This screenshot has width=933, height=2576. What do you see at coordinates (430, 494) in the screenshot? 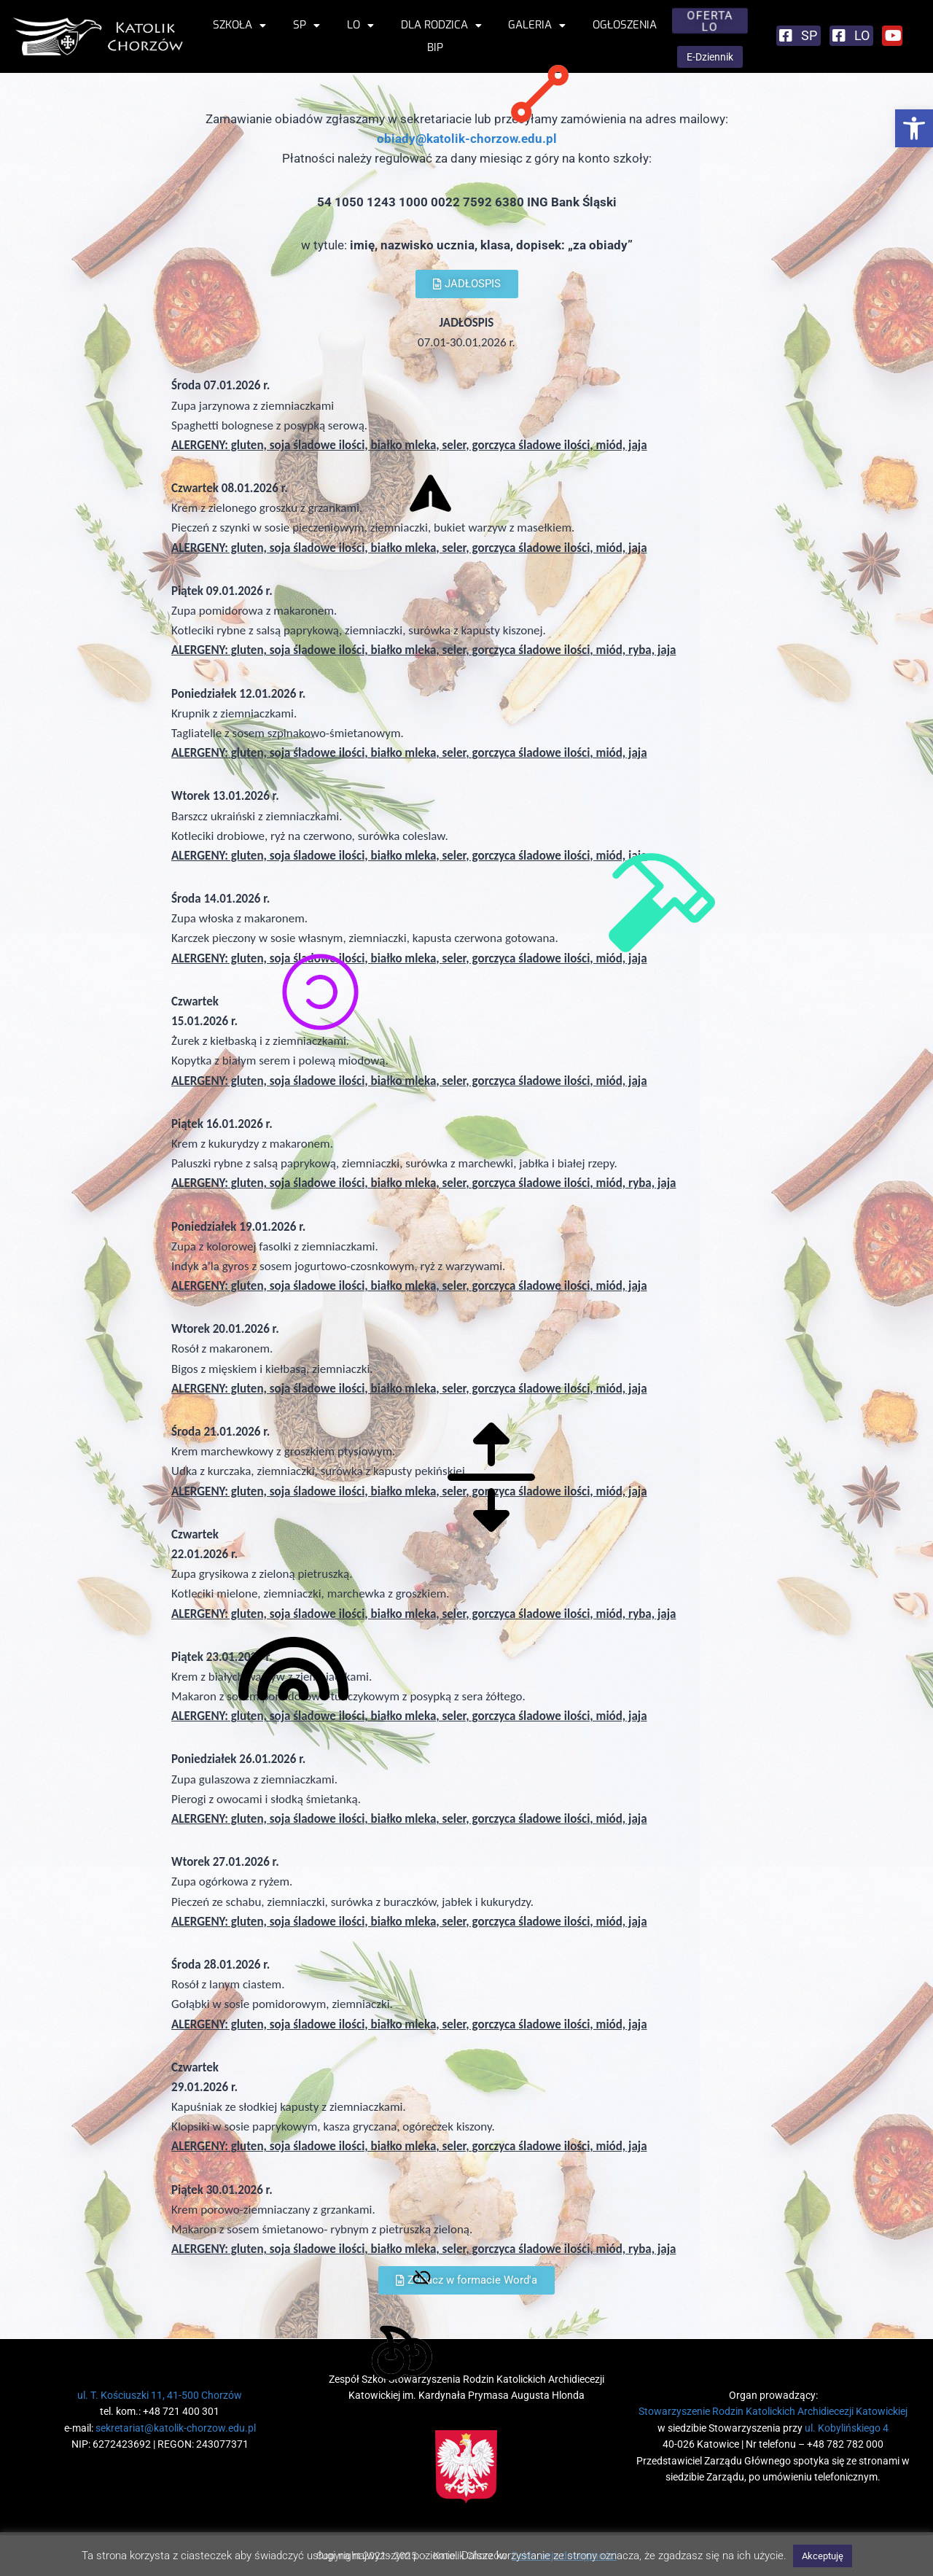
I see `send a message` at bounding box center [430, 494].